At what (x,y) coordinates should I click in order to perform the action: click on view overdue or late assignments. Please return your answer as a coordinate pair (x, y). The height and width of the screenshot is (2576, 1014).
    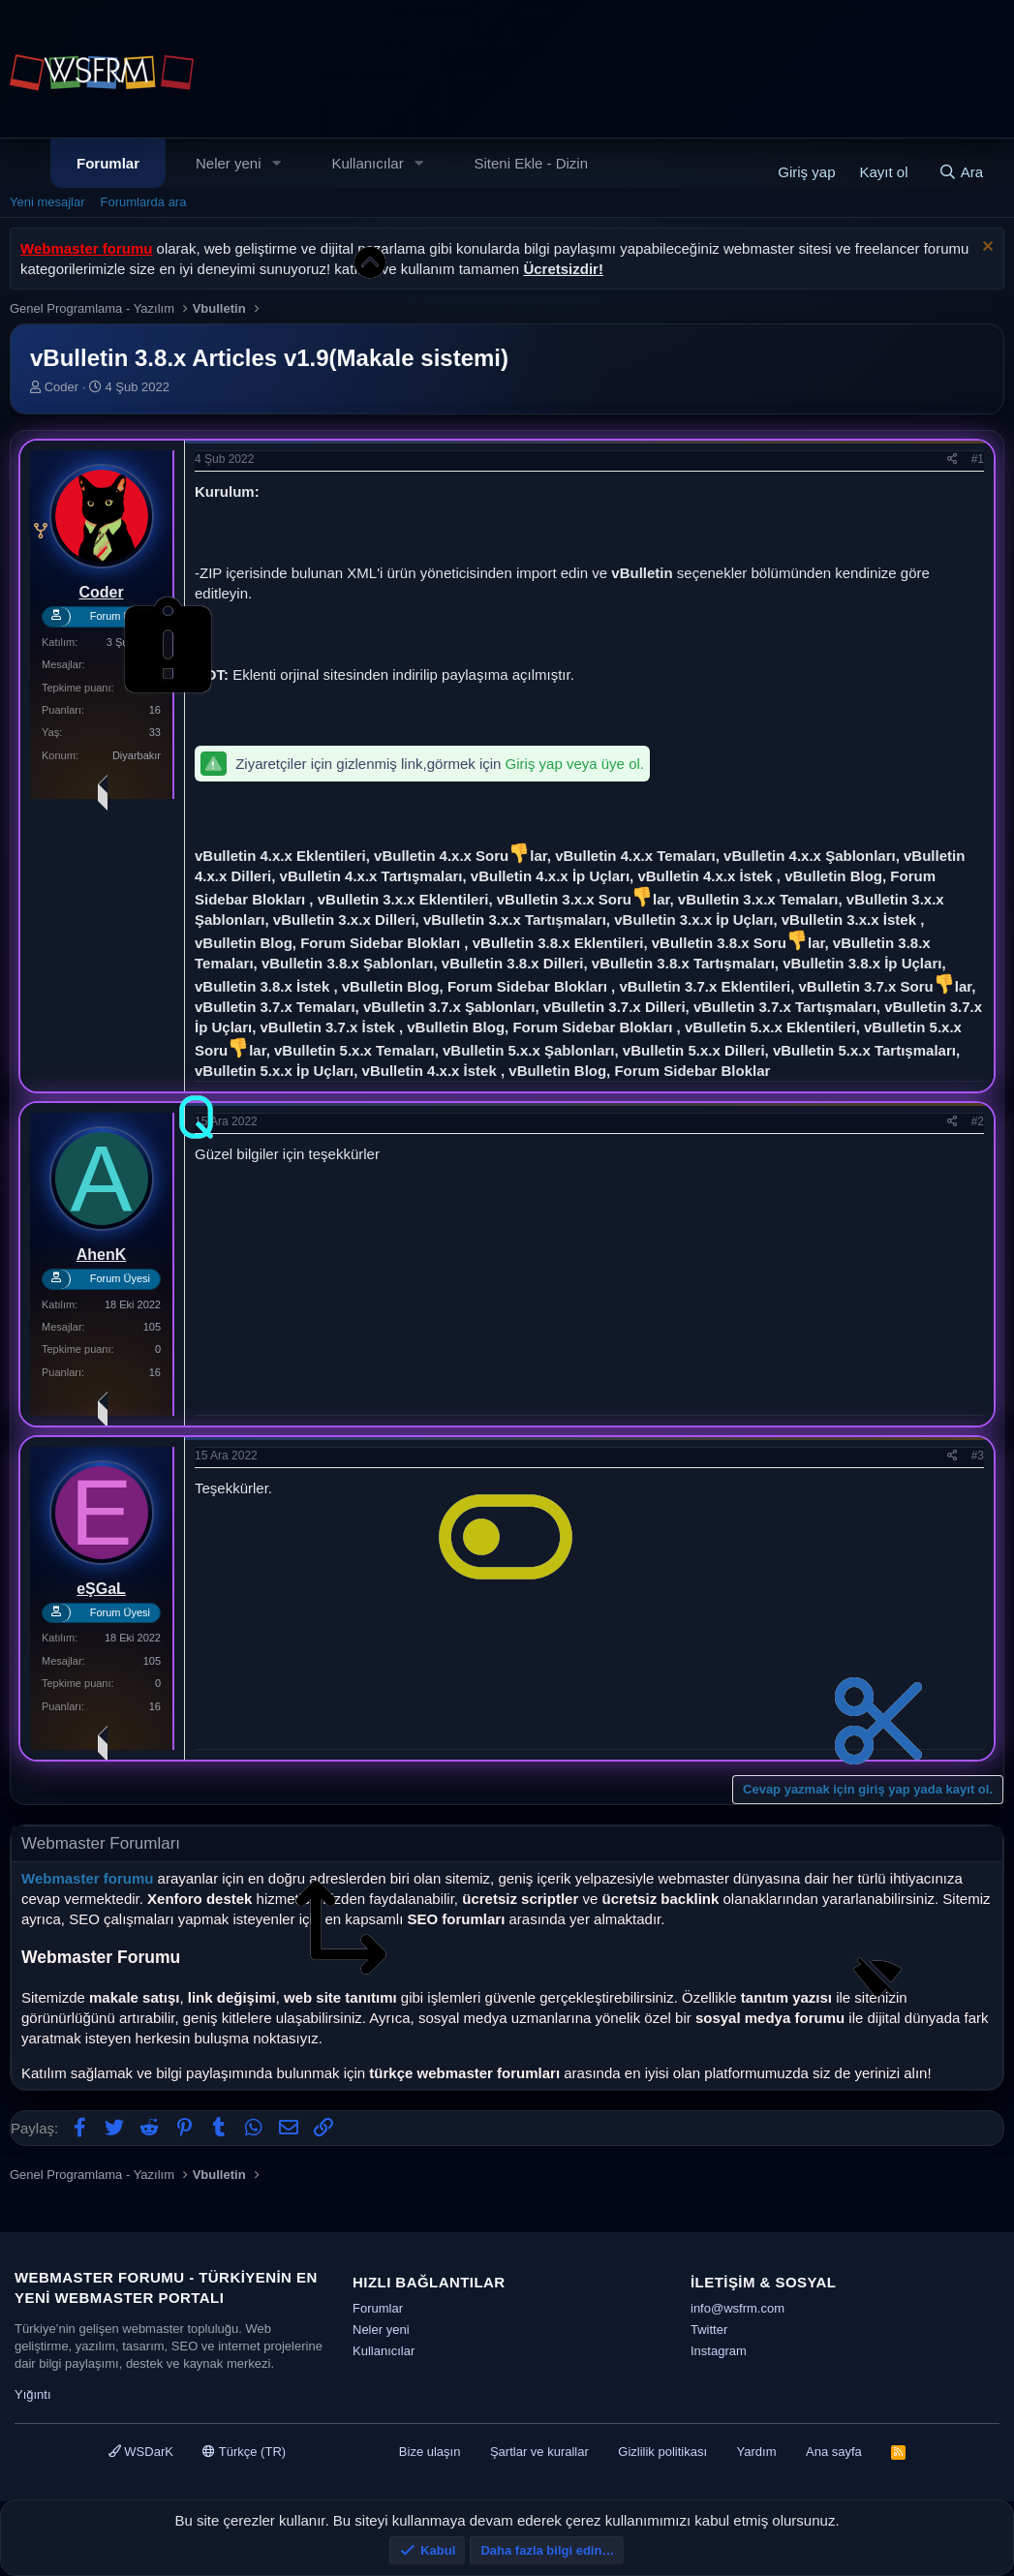
    Looking at the image, I should click on (168, 649).